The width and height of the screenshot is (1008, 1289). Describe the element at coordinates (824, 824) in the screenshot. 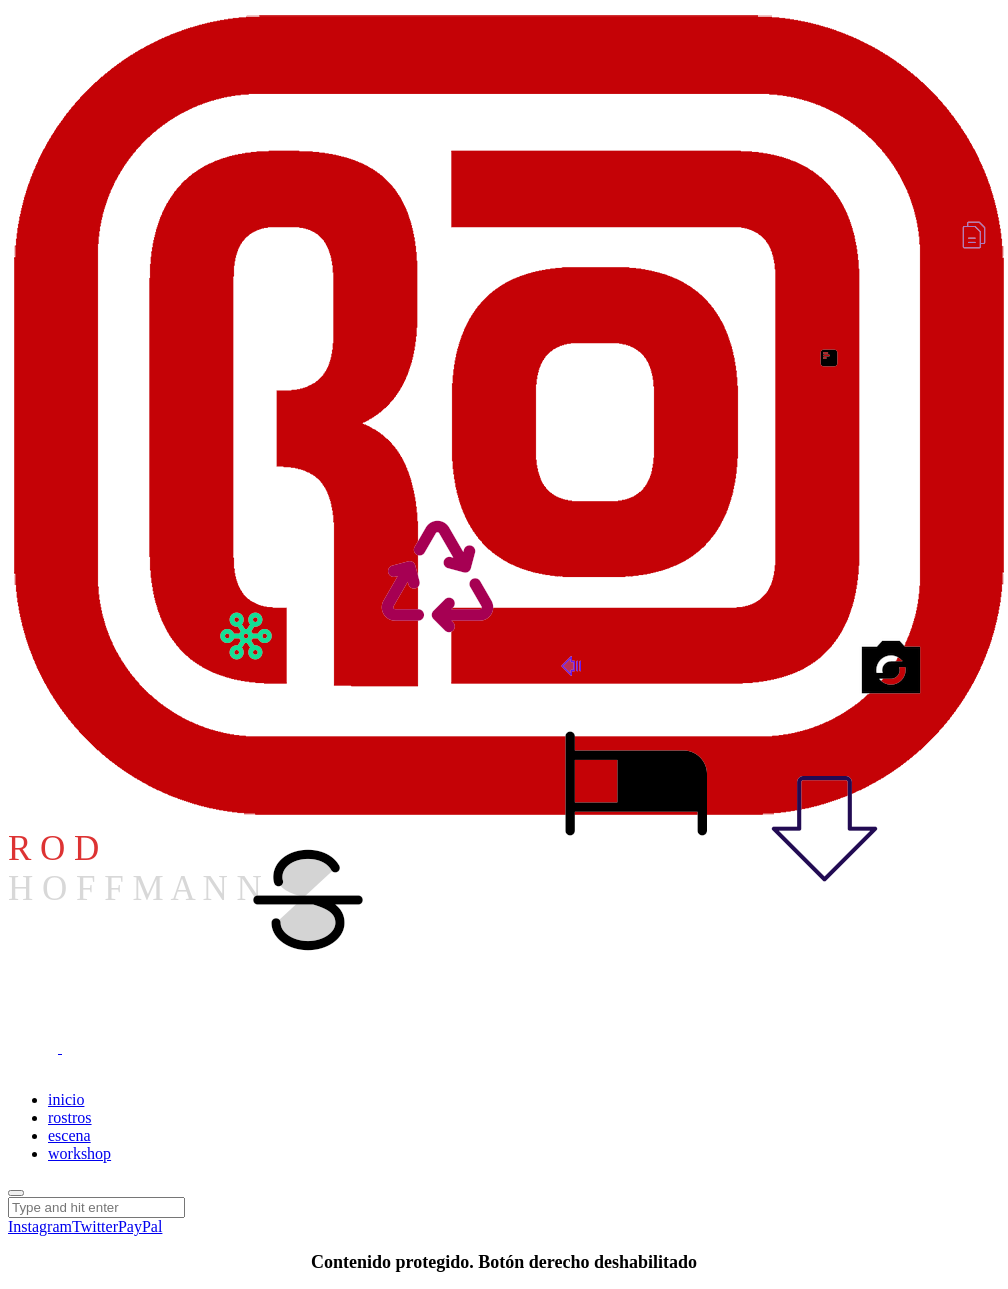

I see `download a file or content` at that location.